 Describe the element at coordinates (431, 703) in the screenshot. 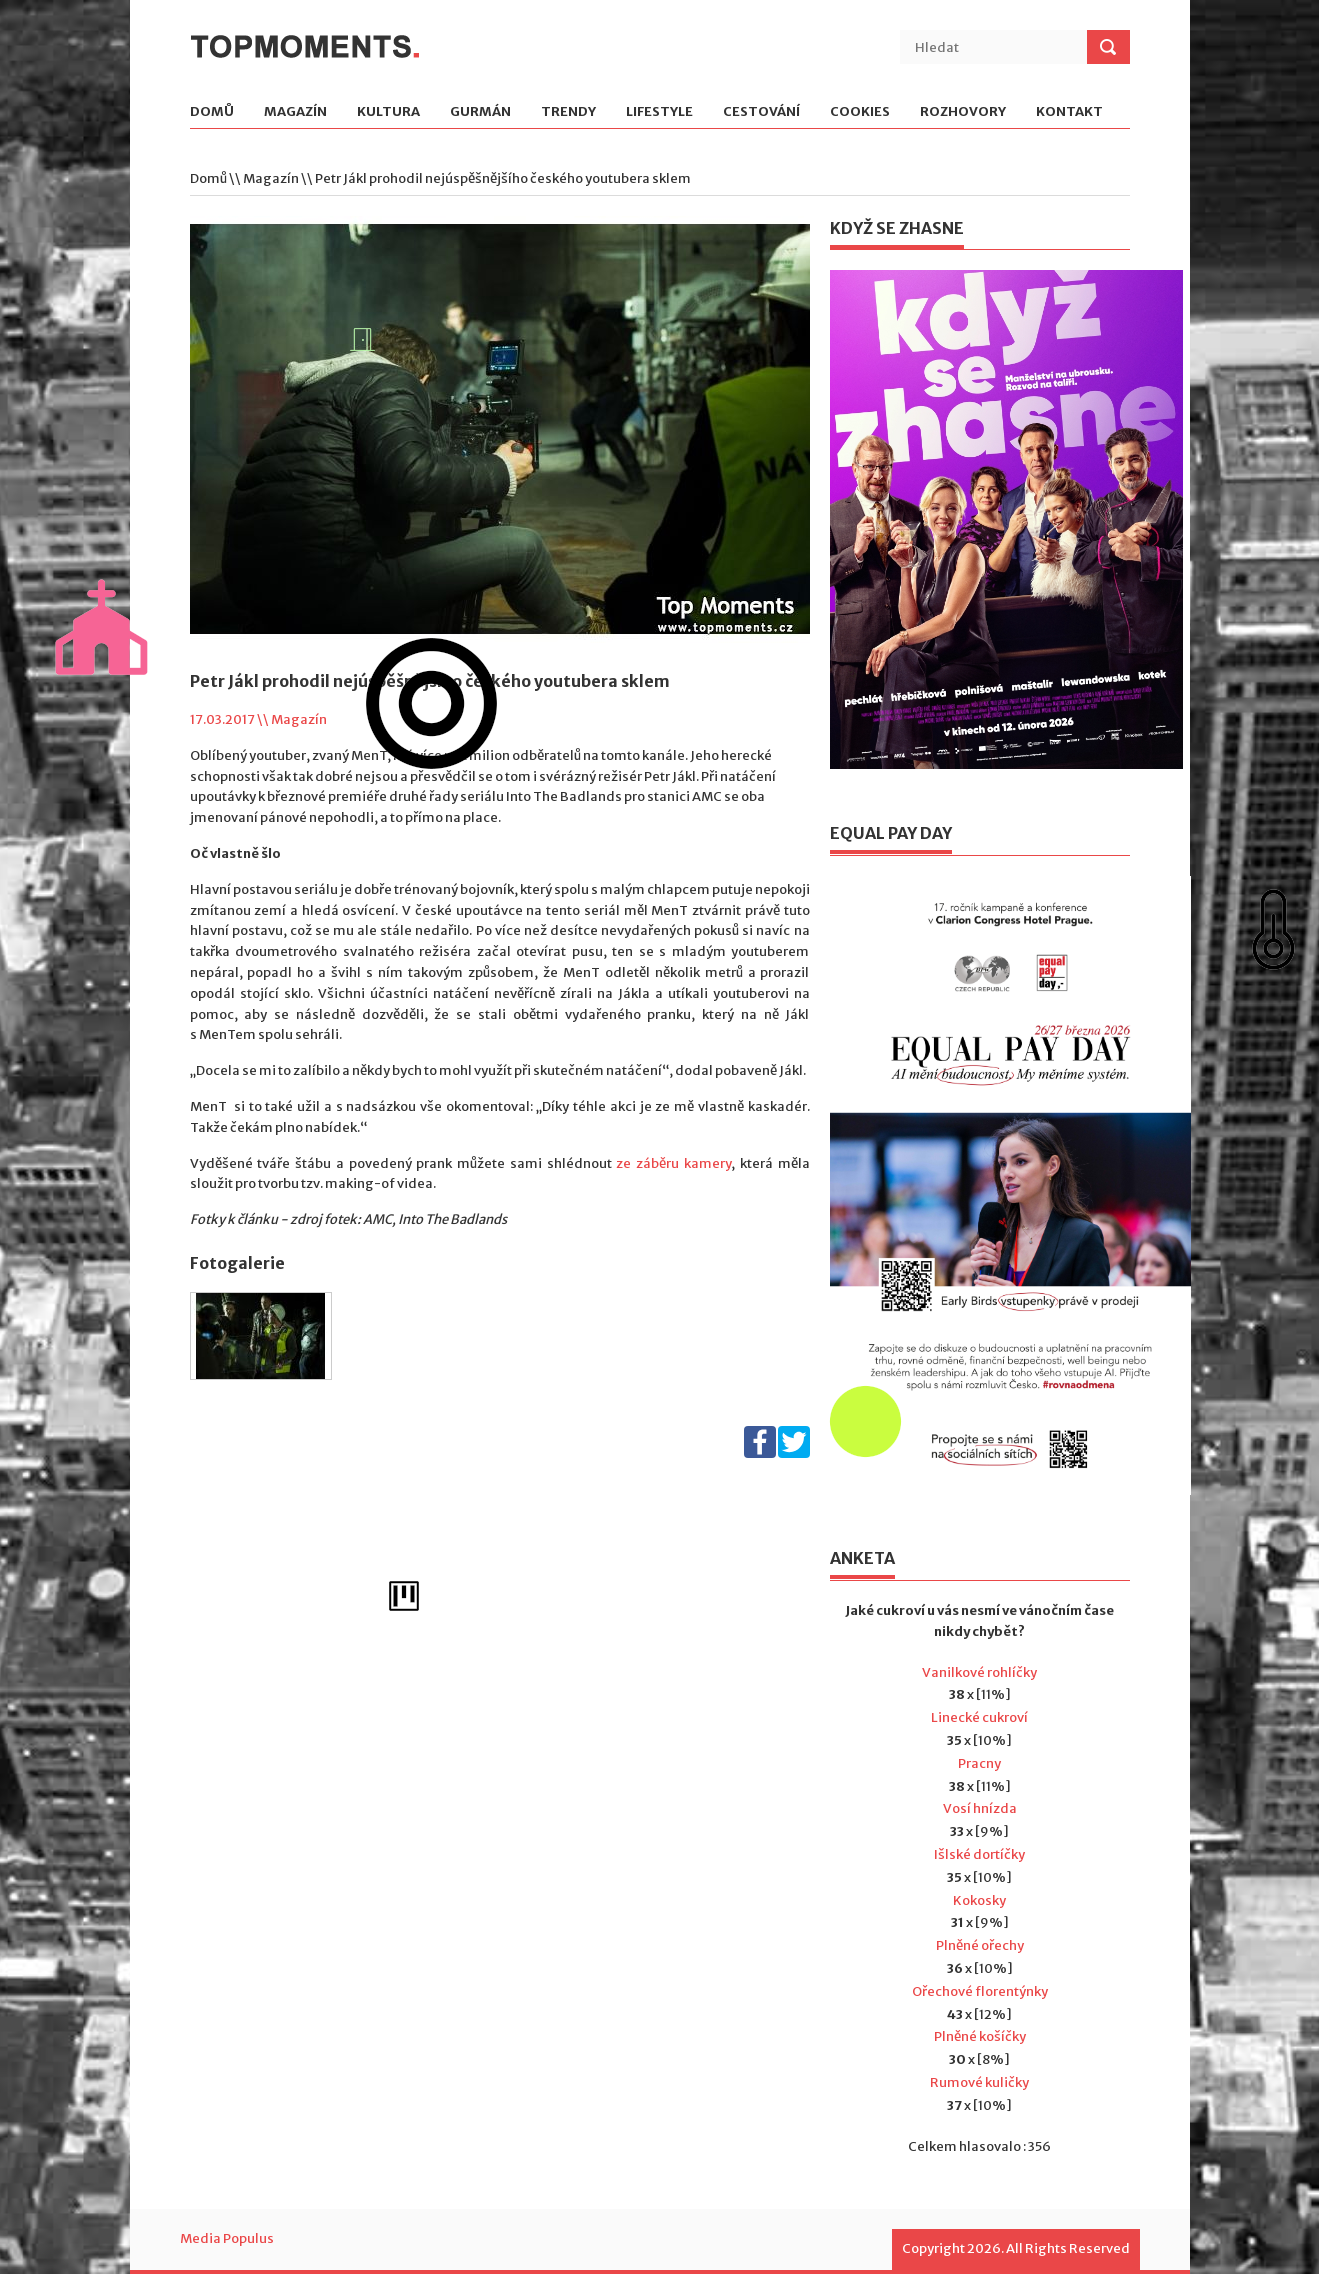

I see `selected radio button option` at that location.